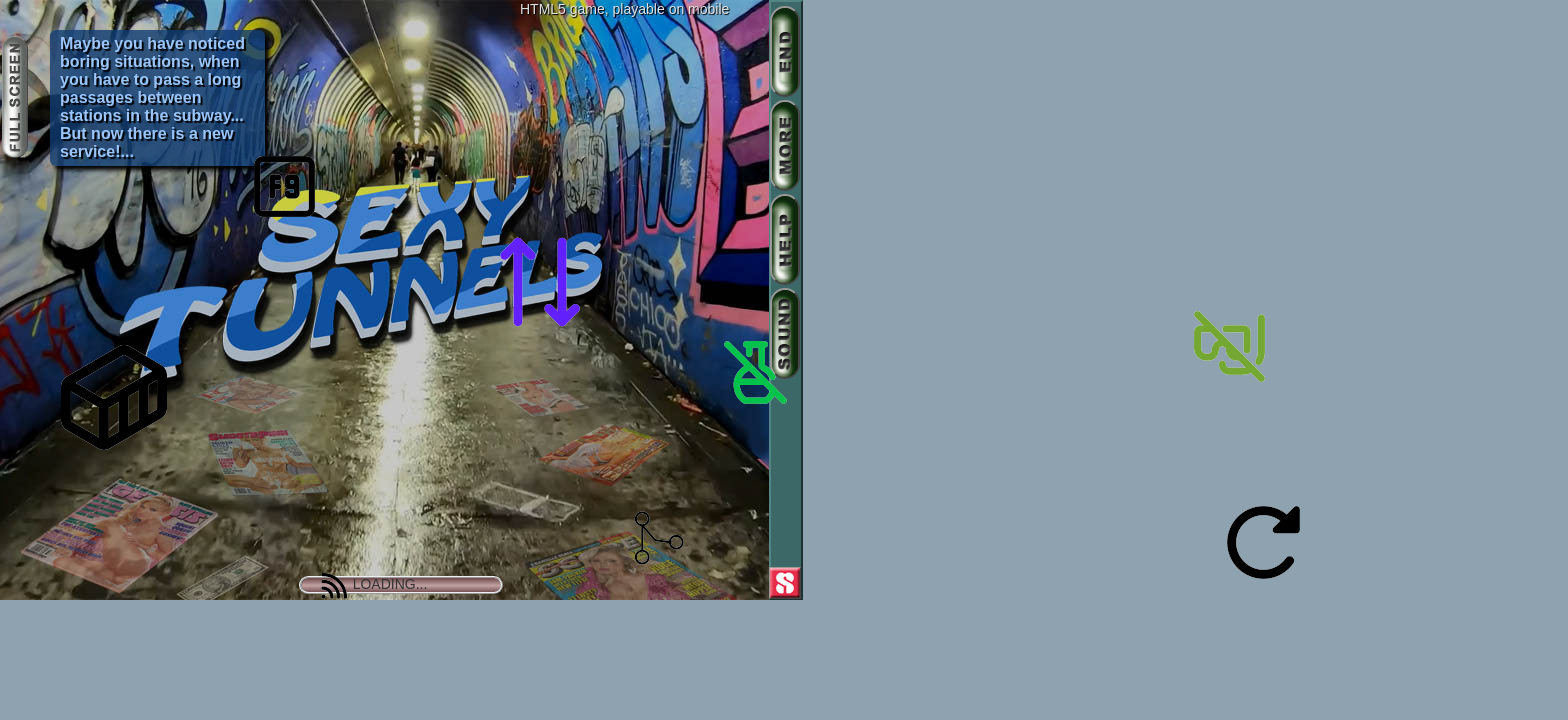 Image resolution: width=1568 pixels, height=720 pixels. I want to click on press F9 function key, so click(284, 186).